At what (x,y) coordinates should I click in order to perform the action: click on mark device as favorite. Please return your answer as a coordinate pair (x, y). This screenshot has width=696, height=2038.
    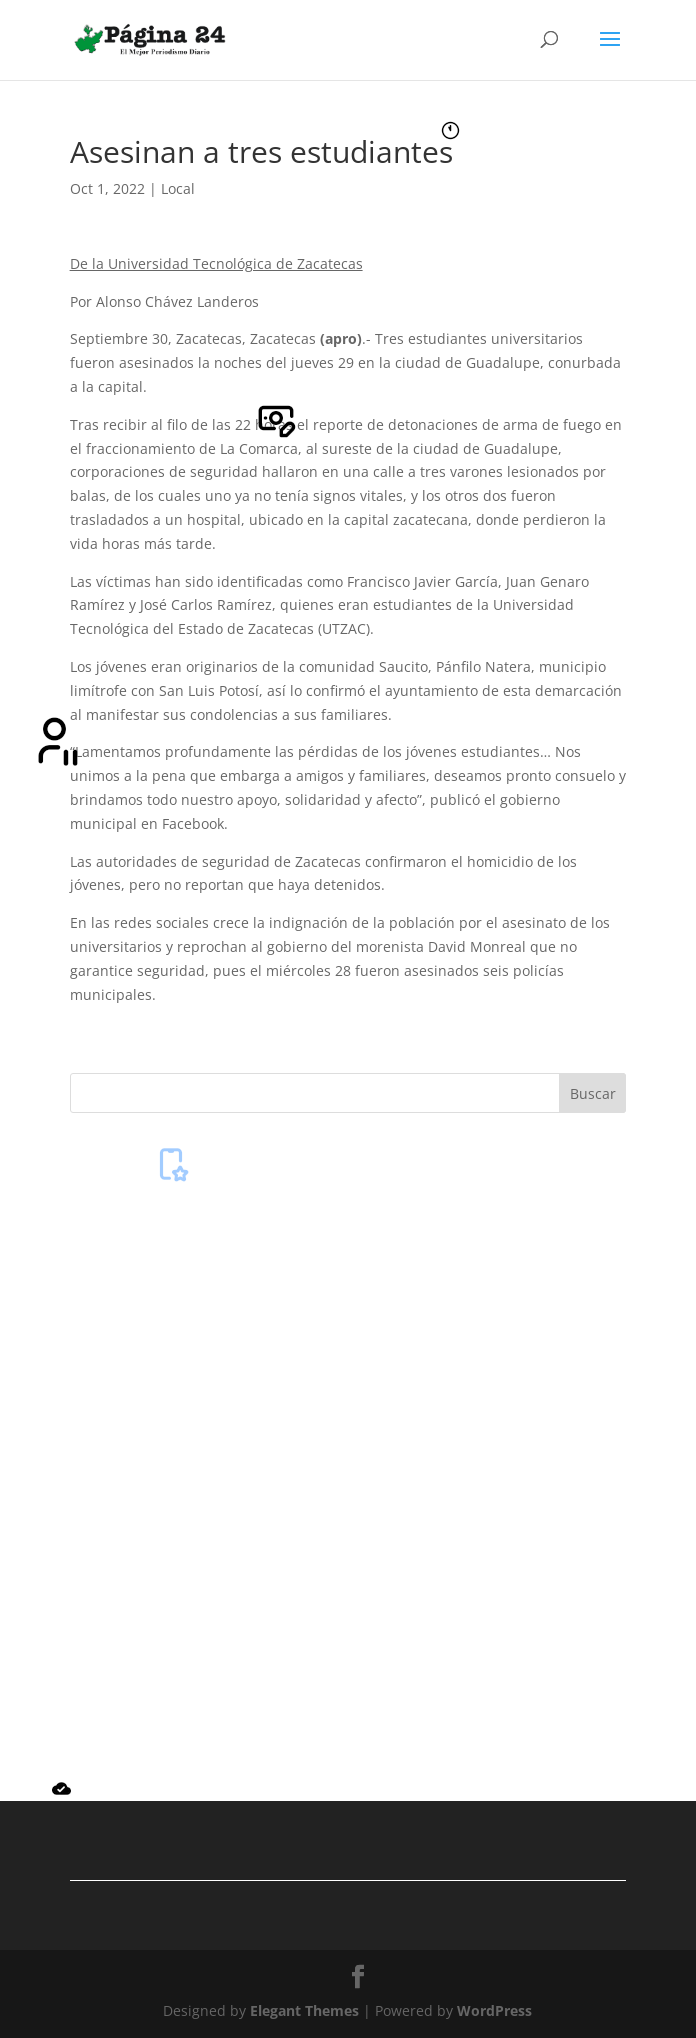
    Looking at the image, I should click on (171, 1164).